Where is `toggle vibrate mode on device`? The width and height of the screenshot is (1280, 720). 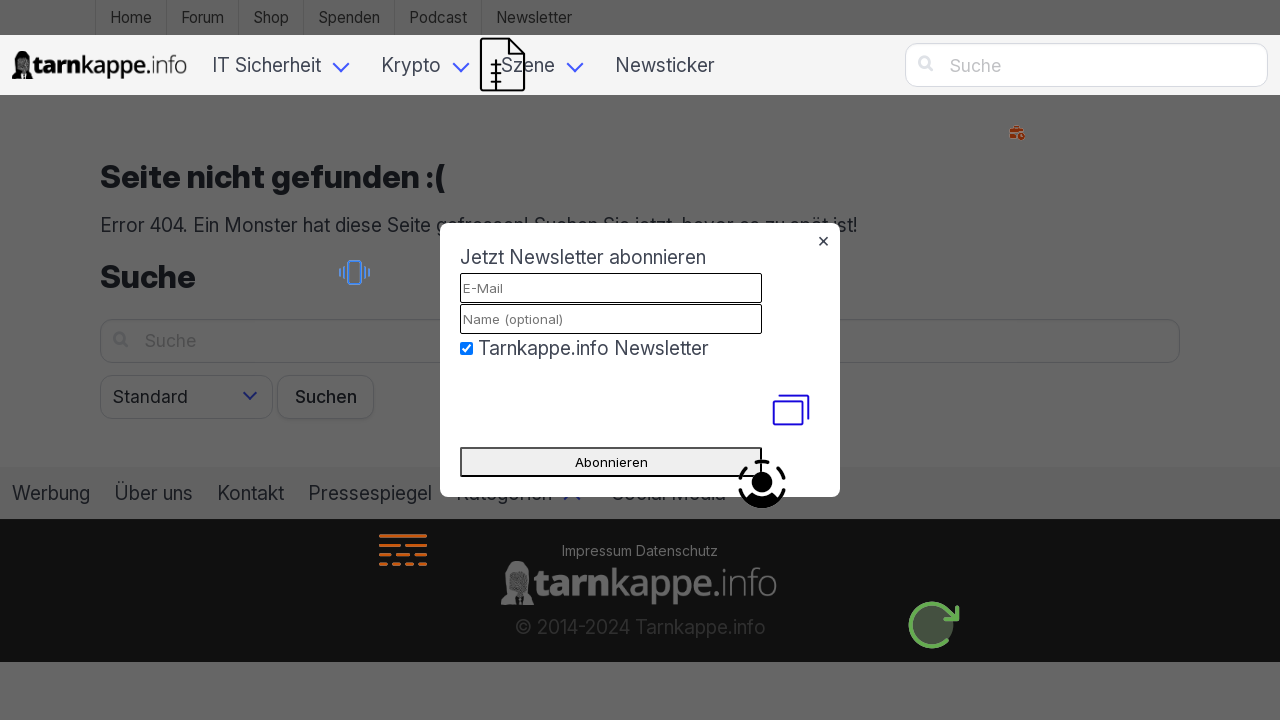
toggle vibrate mode on device is located at coordinates (354, 272).